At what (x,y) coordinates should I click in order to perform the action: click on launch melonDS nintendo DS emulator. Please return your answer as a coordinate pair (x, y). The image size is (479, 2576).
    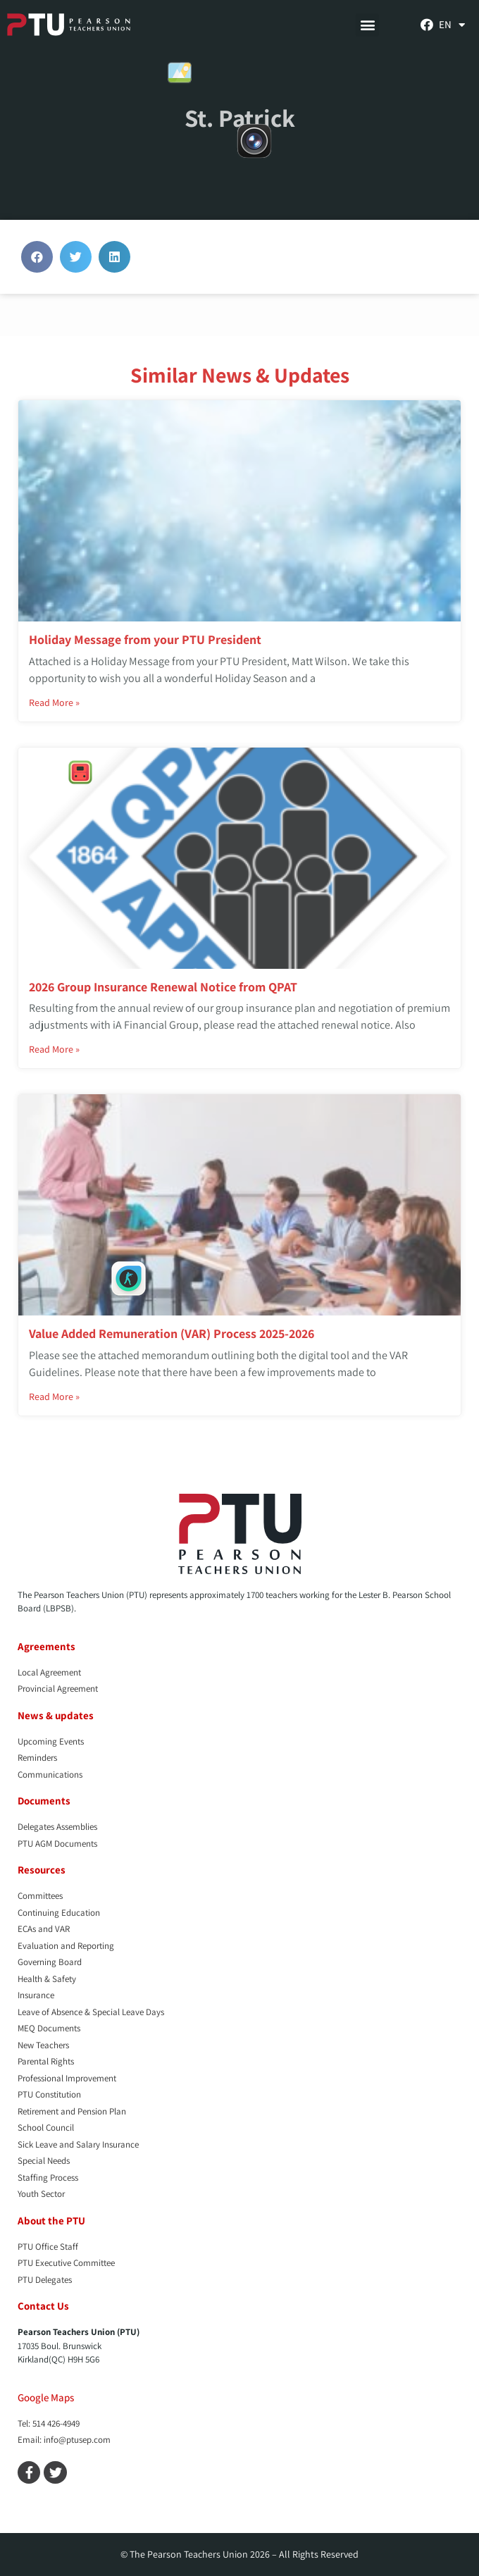
    Looking at the image, I should click on (80, 772).